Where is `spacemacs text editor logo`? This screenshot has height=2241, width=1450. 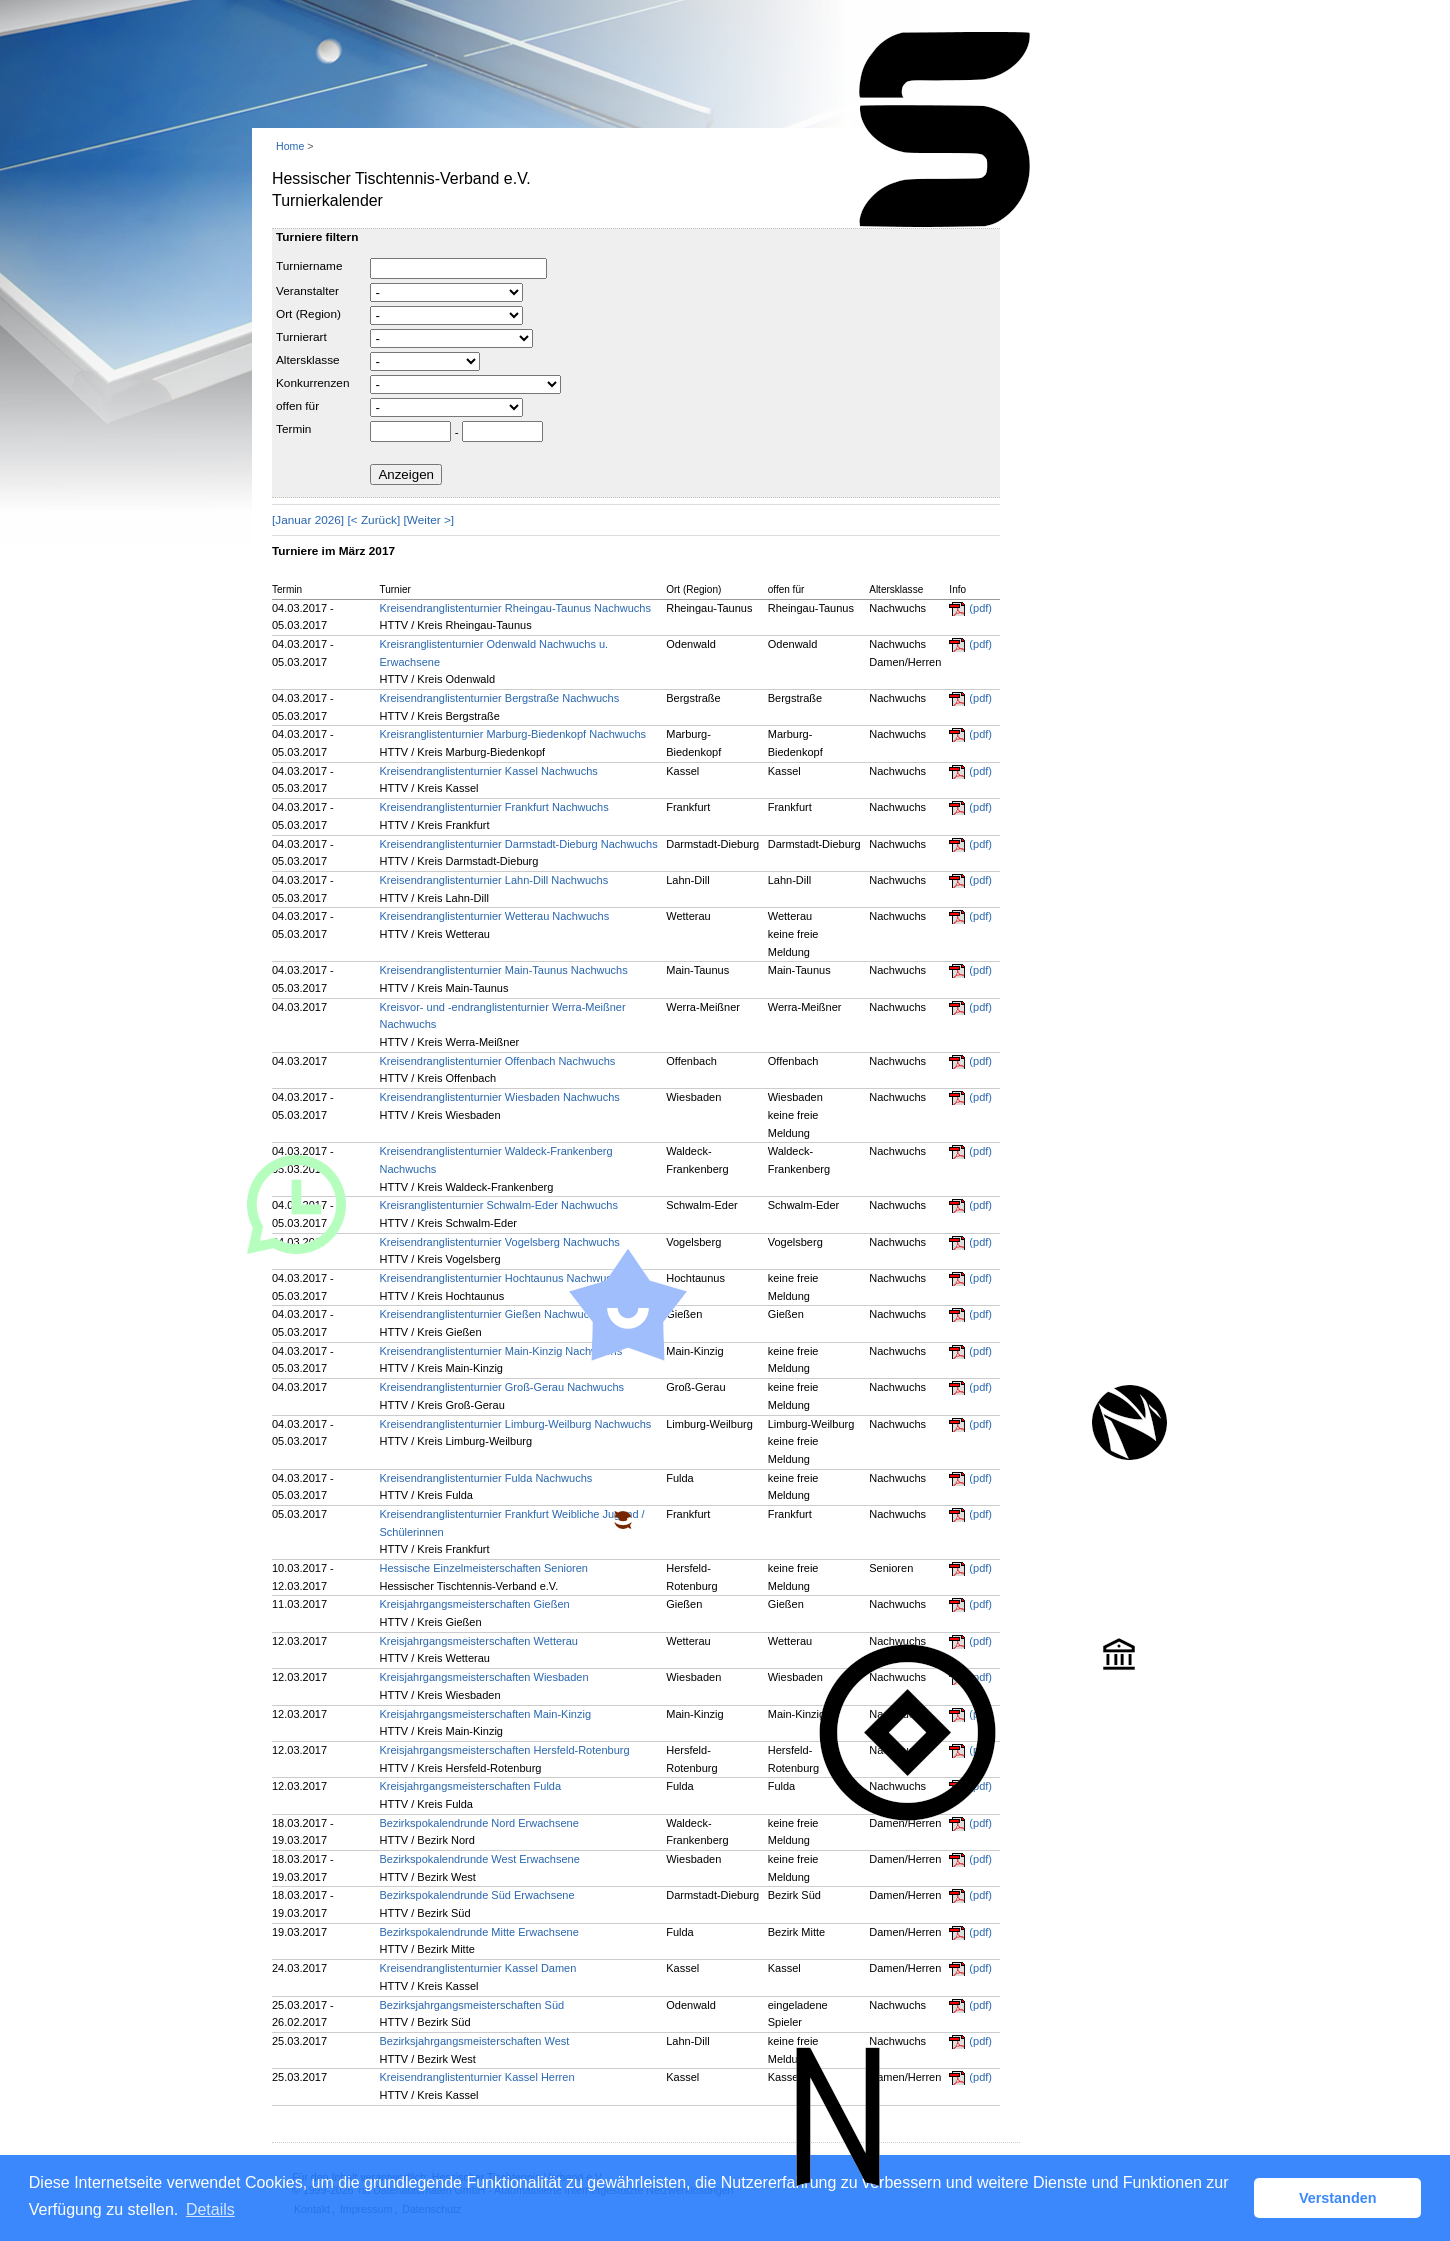
spacemacs text editor logo is located at coordinates (1129, 1422).